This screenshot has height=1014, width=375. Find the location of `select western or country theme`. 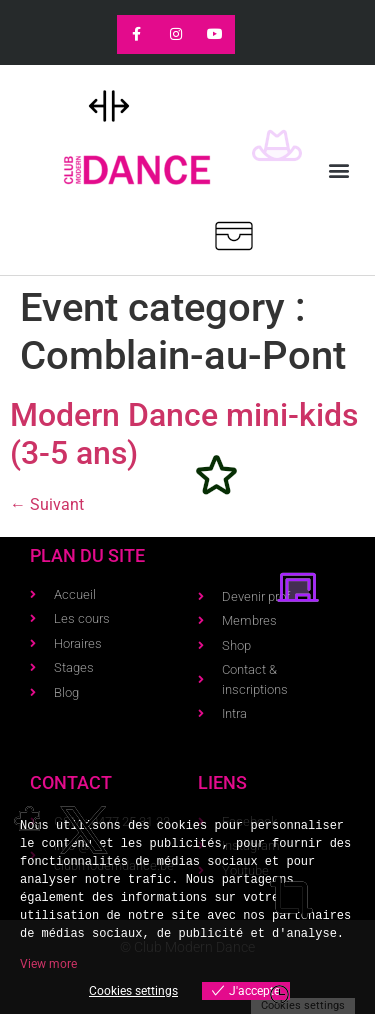

select western or country theme is located at coordinates (277, 147).